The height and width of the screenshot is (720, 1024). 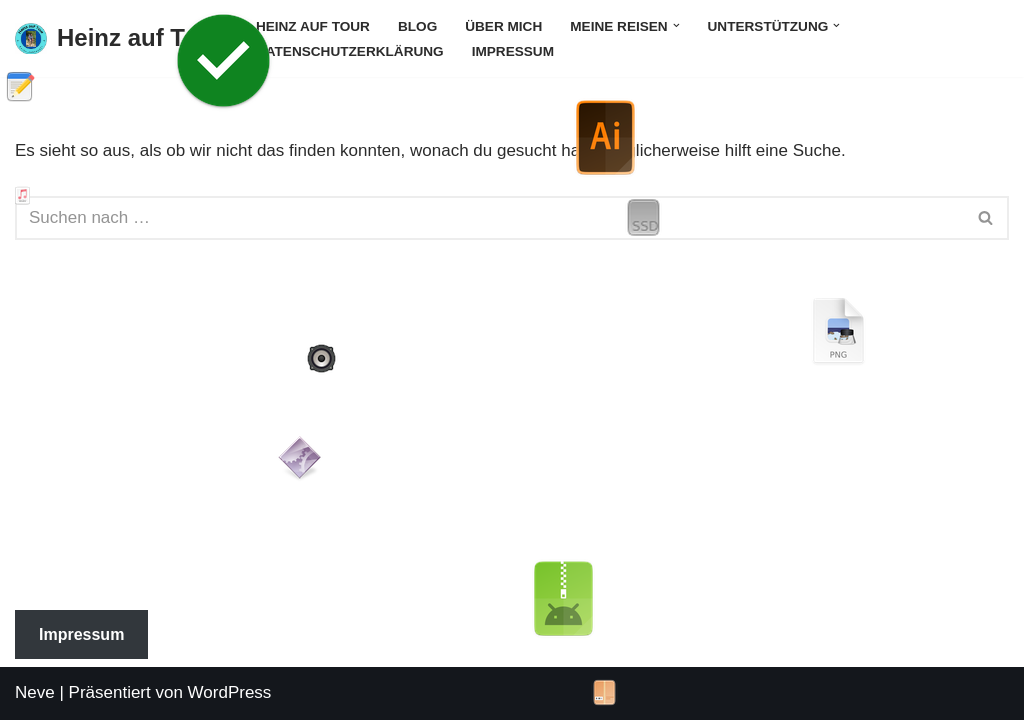 I want to click on indicates an executable program file, so click(x=300, y=458).